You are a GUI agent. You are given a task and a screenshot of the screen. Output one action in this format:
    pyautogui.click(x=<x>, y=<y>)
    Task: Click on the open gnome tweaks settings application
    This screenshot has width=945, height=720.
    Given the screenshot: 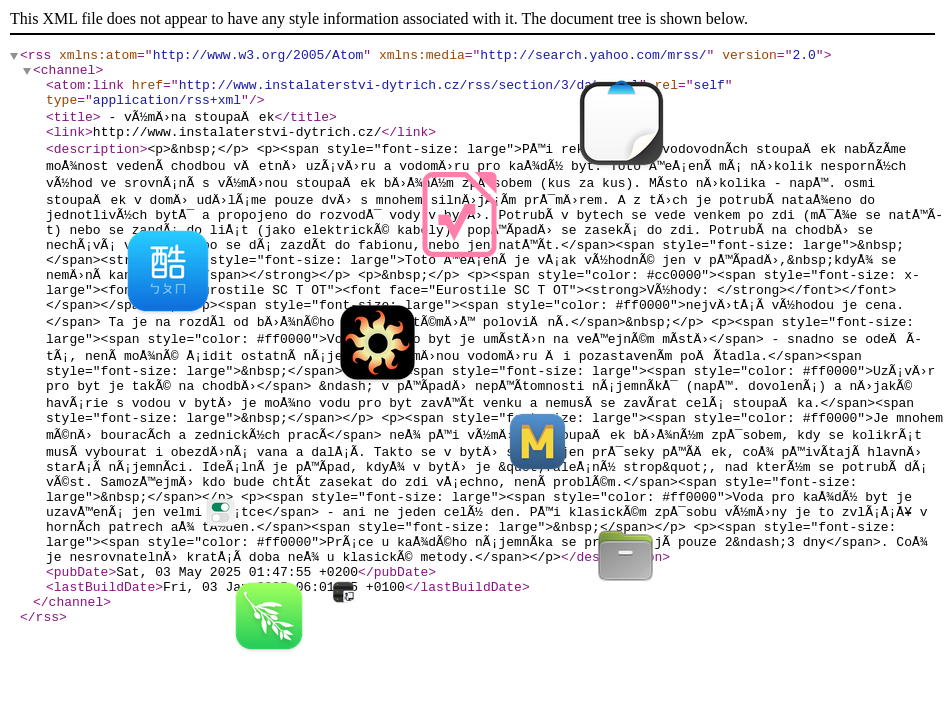 What is the action you would take?
    pyautogui.click(x=220, y=512)
    